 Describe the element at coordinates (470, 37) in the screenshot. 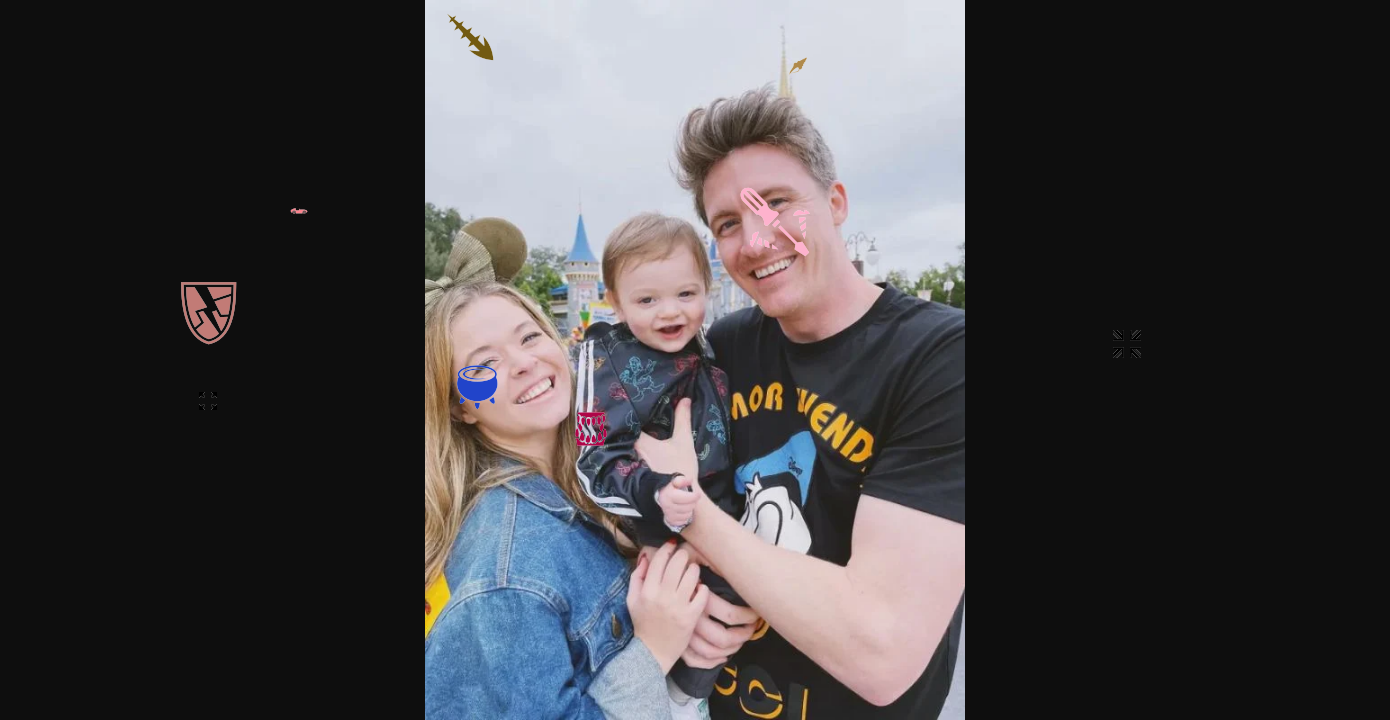

I see `select a barbed arrow projectile type` at that location.